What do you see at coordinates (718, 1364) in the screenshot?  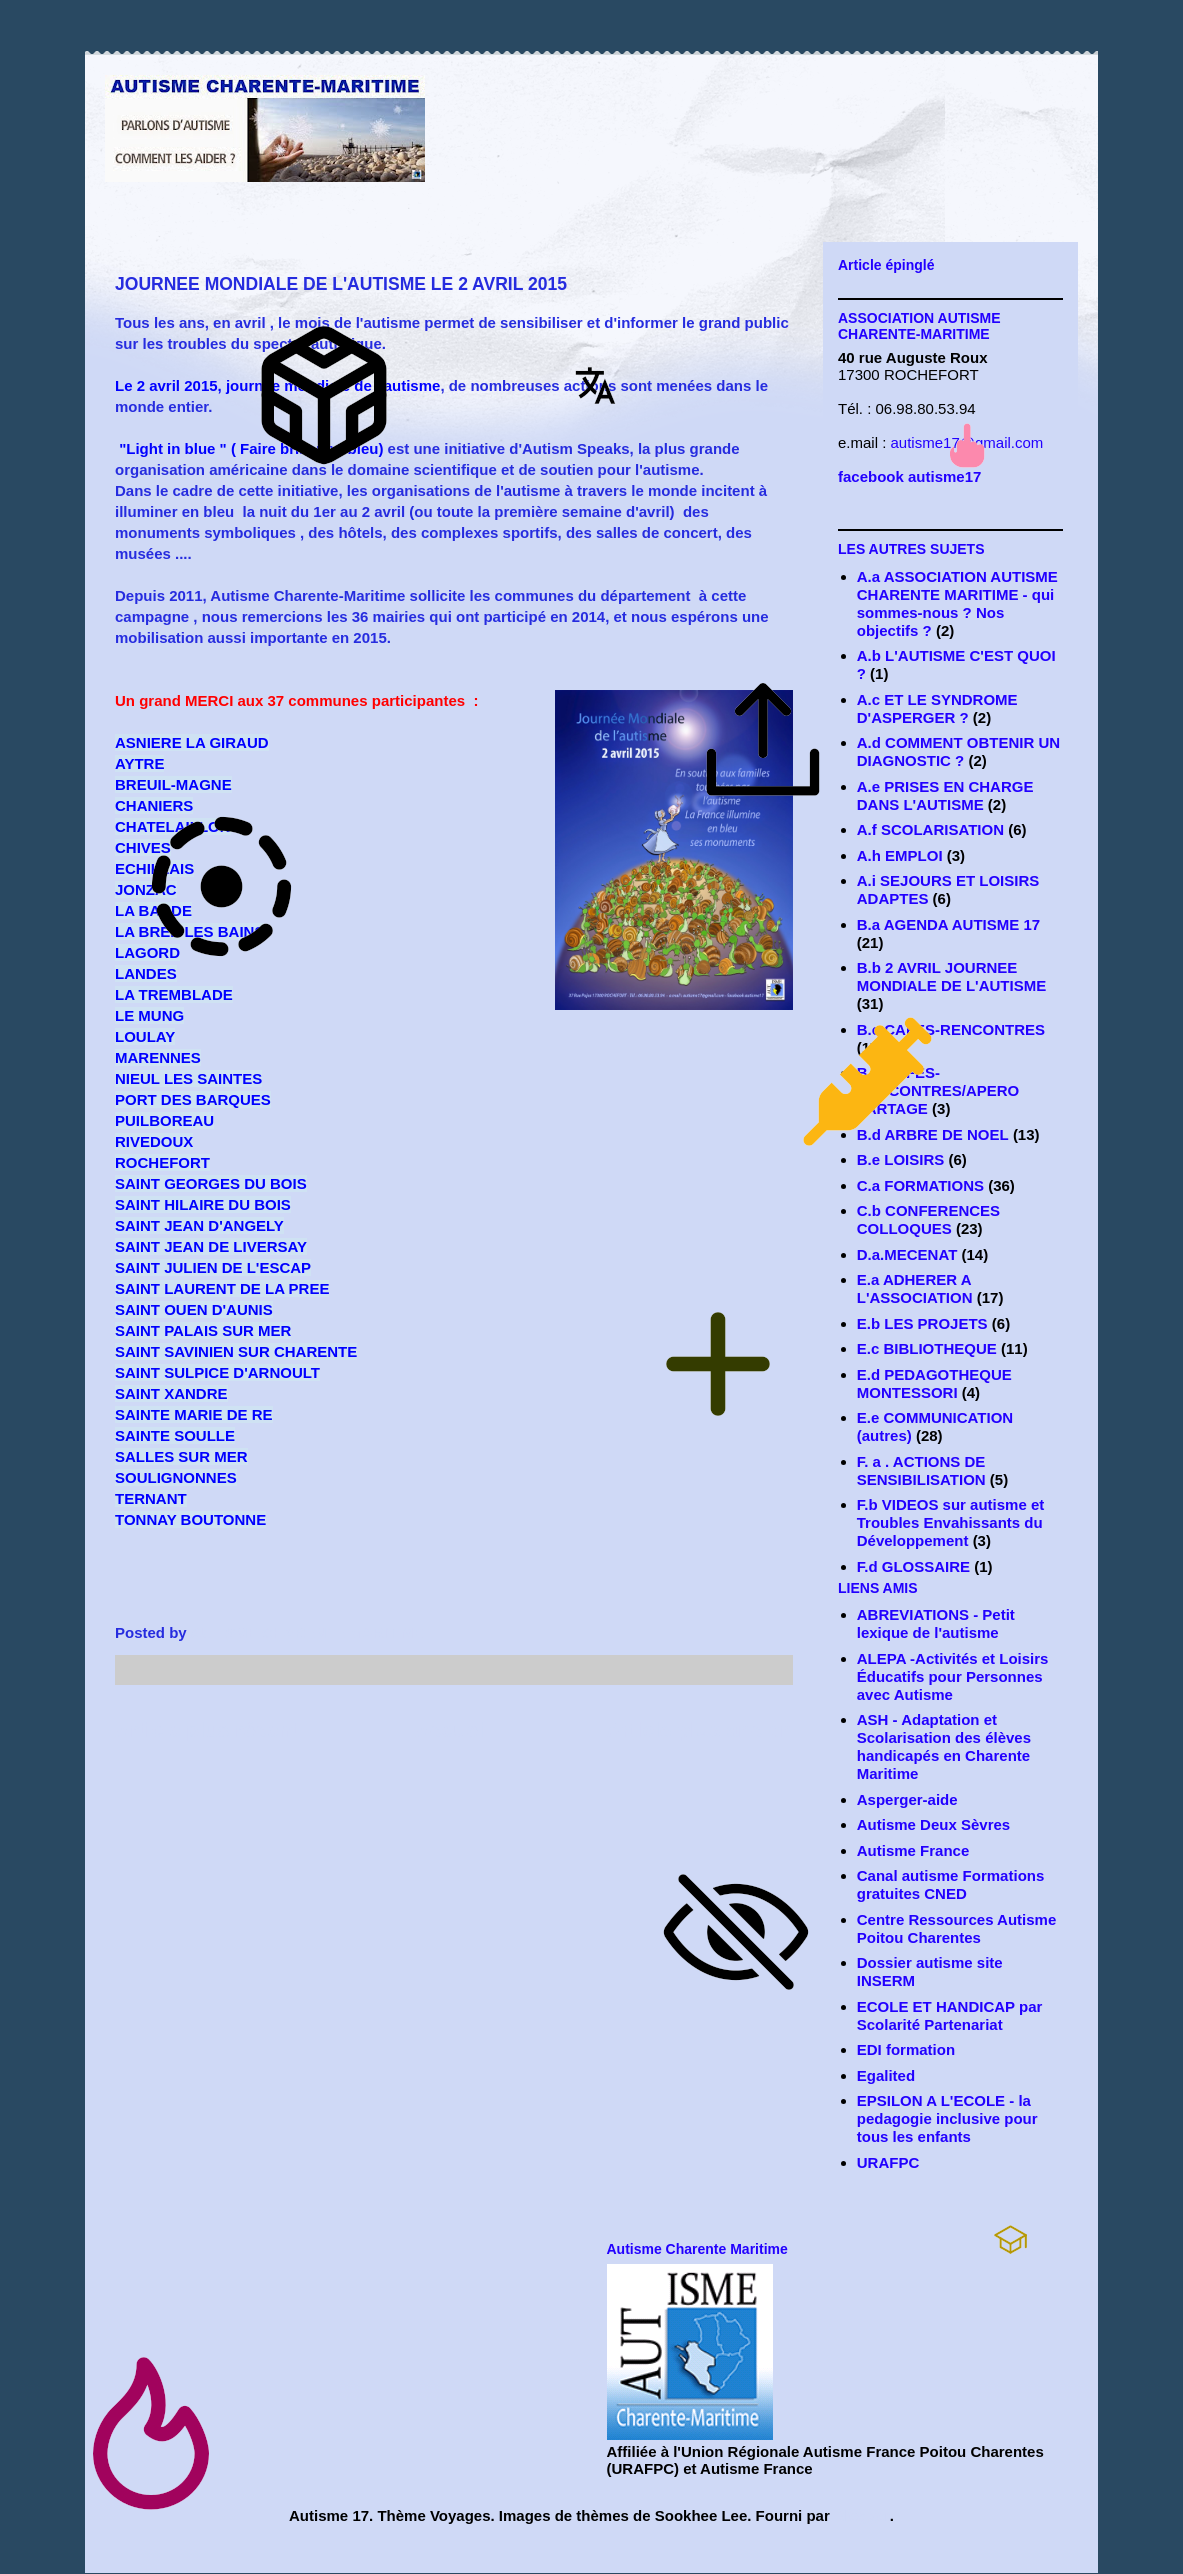 I see `add a new item` at bounding box center [718, 1364].